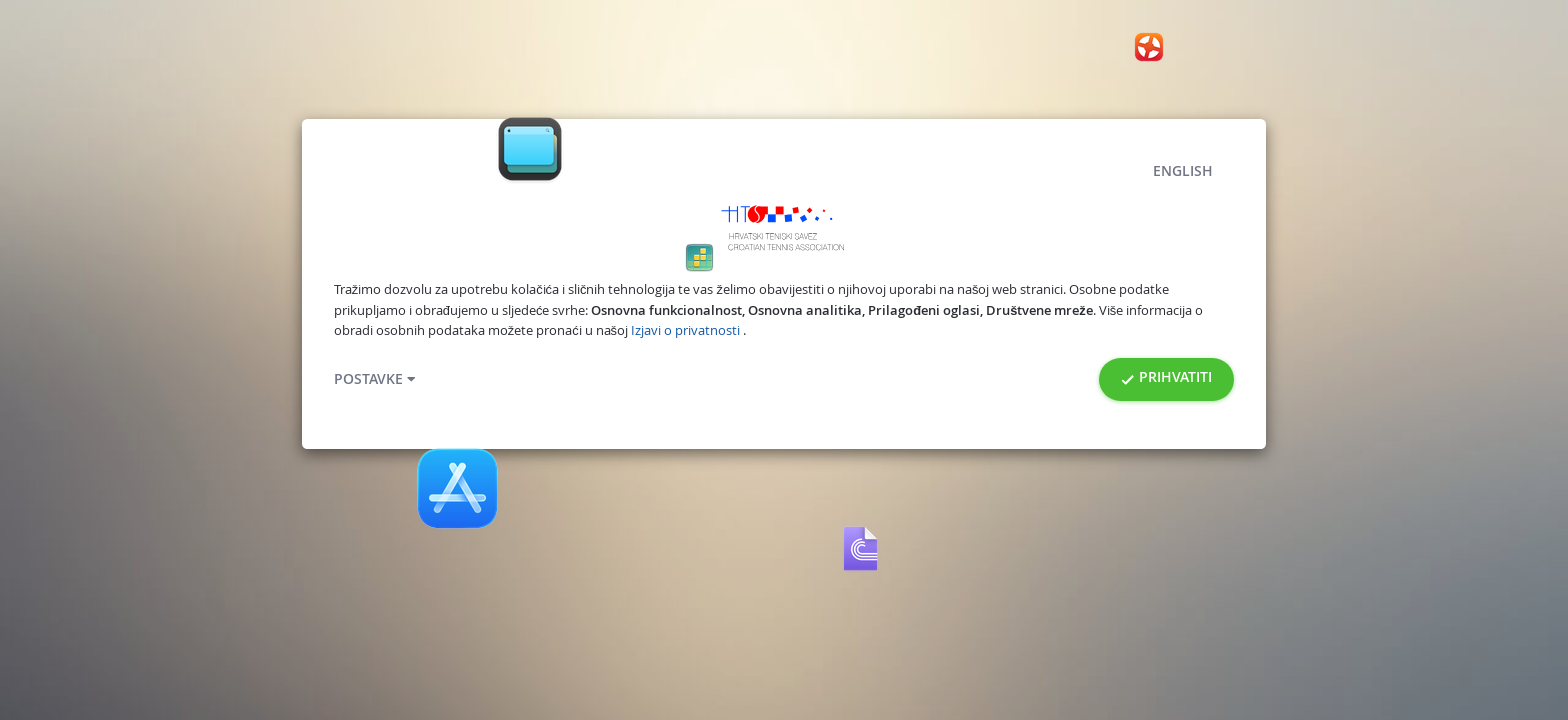 This screenshot has width=1568, height=720. I want to click on a bittorrent torrent file, so click(860, 549).